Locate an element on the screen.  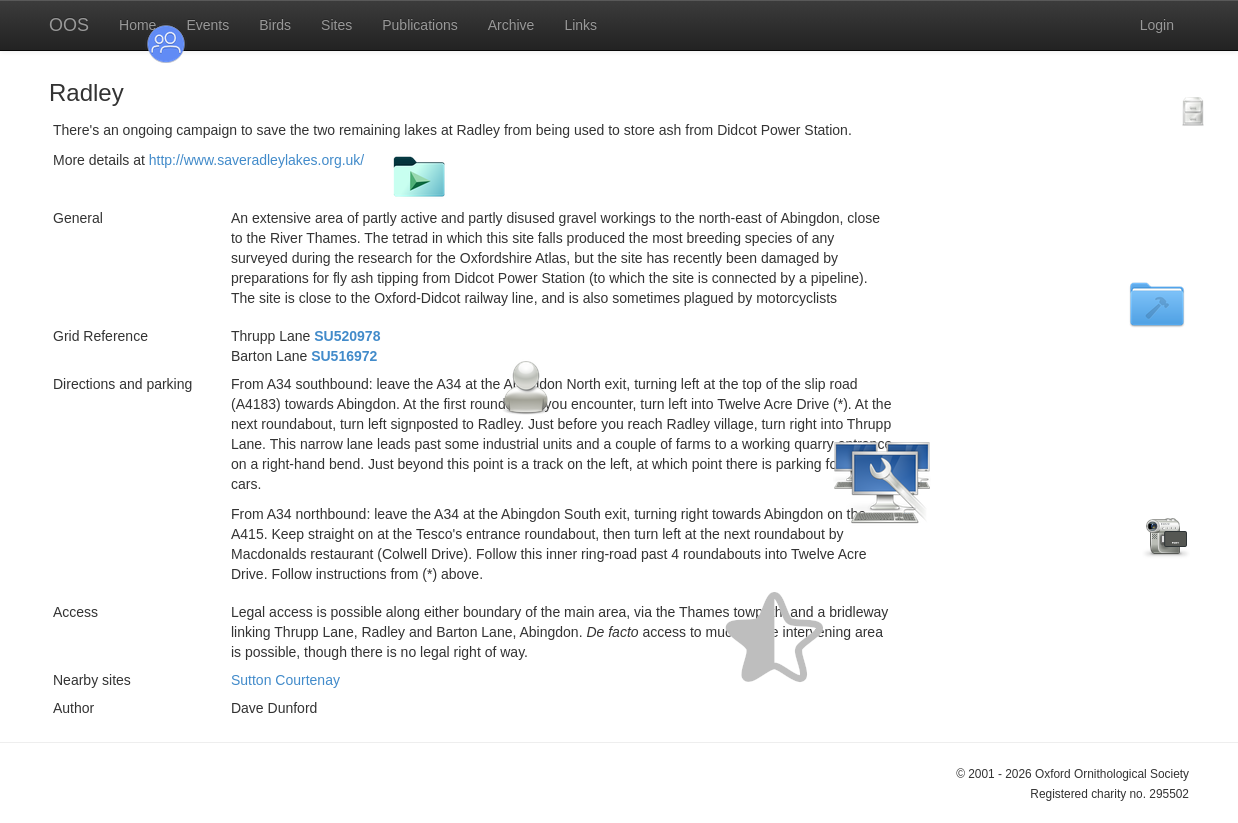
indicates a partial or half rating is located at coordinates (774, 640).